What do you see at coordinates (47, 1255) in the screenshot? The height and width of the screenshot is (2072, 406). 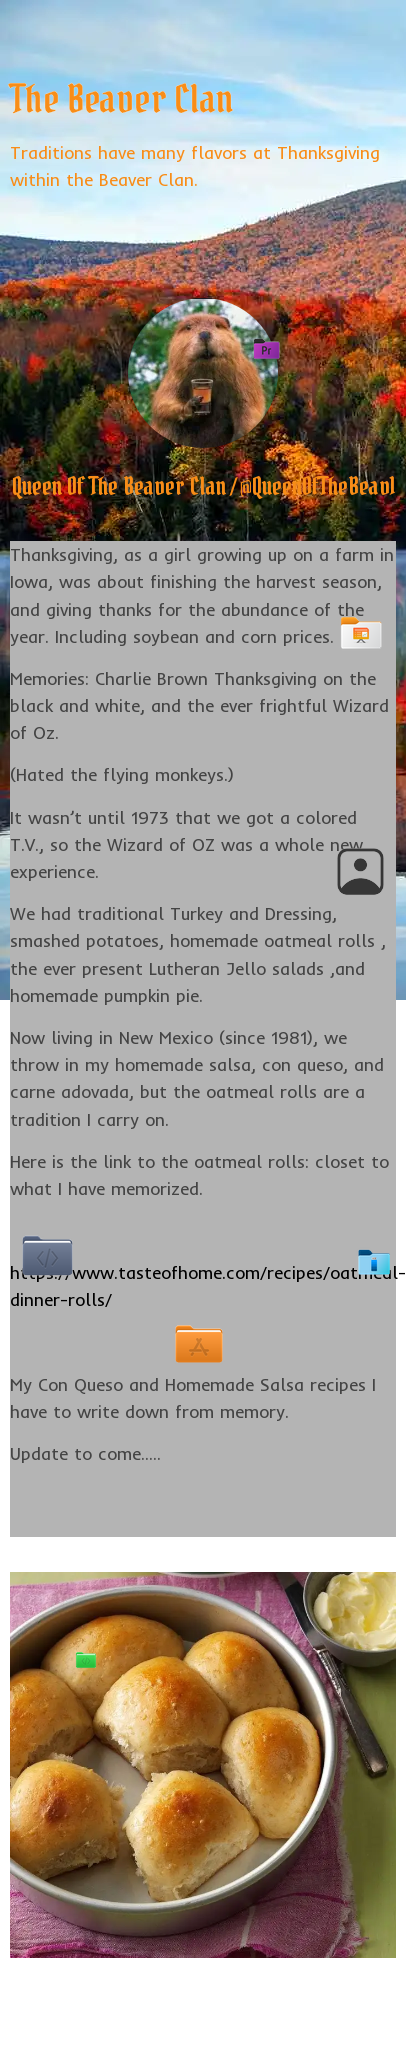 I see `open your code projects folder` at bounding box center [47, 1255].